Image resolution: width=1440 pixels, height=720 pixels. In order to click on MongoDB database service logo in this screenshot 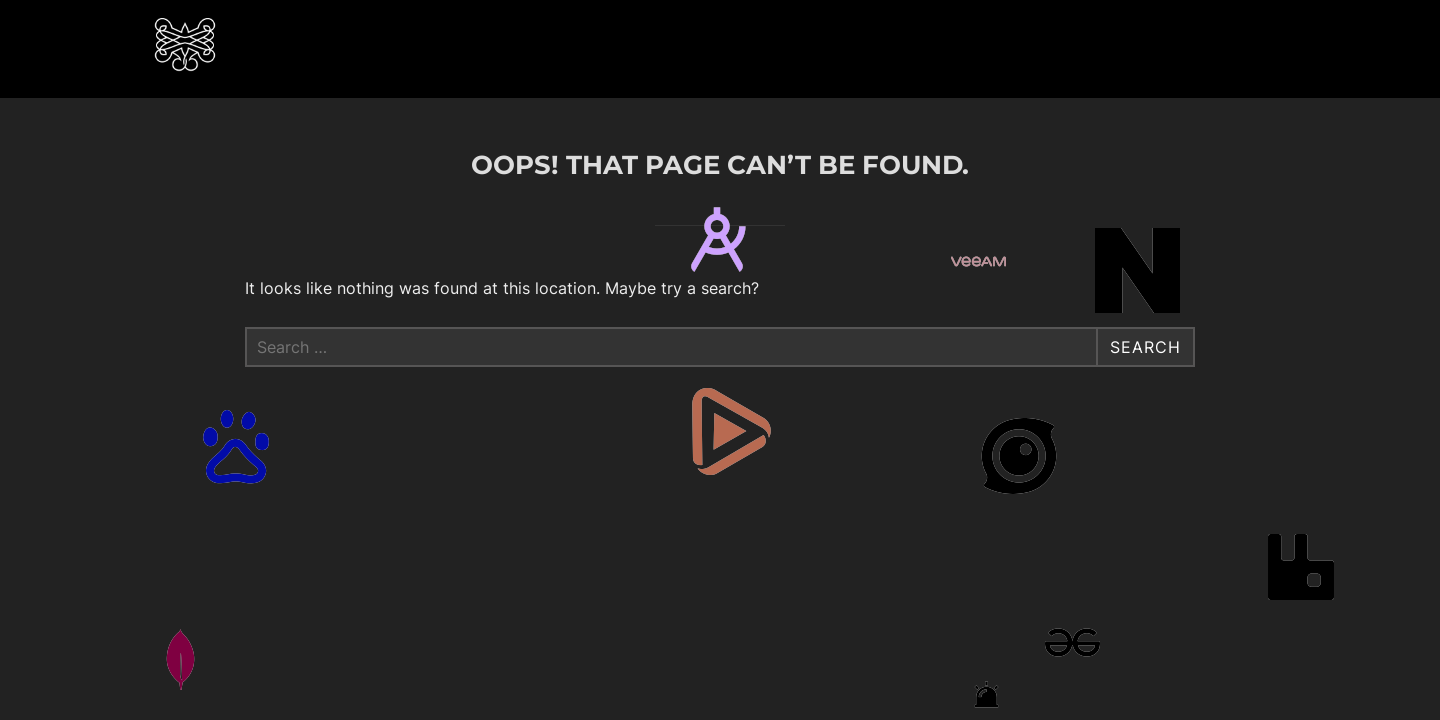, I will do `click(180, 659)`.